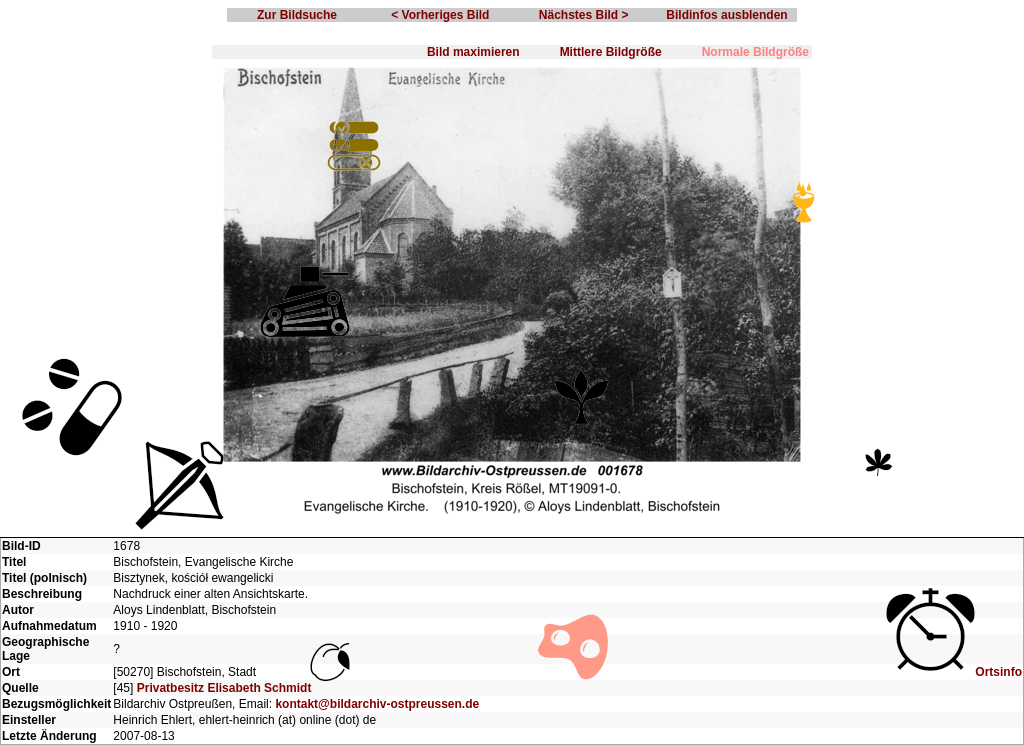 This screenshot has height=745, width=1024. I want to click on indicates new growth or beginner status, so click(581, 397).